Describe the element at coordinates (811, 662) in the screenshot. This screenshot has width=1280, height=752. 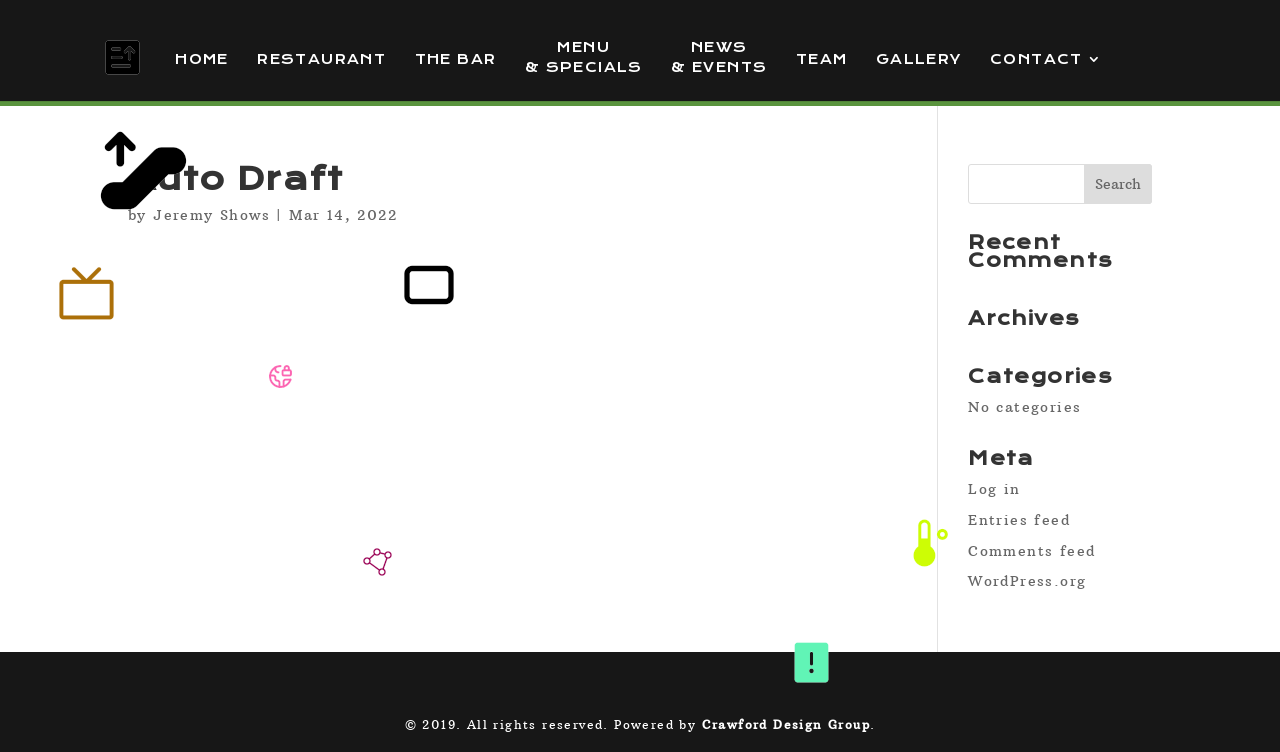
I see `indicates a warning or alert requiring attention` at that location.